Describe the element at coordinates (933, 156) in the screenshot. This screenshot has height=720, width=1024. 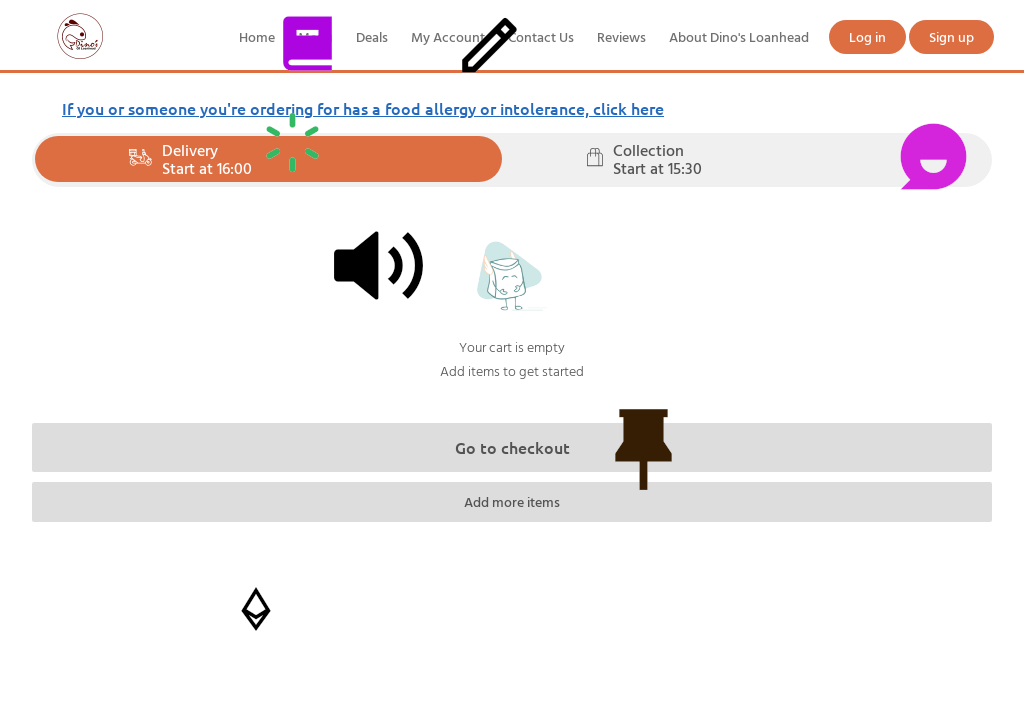
I see `open chat with friendly support` at that location.